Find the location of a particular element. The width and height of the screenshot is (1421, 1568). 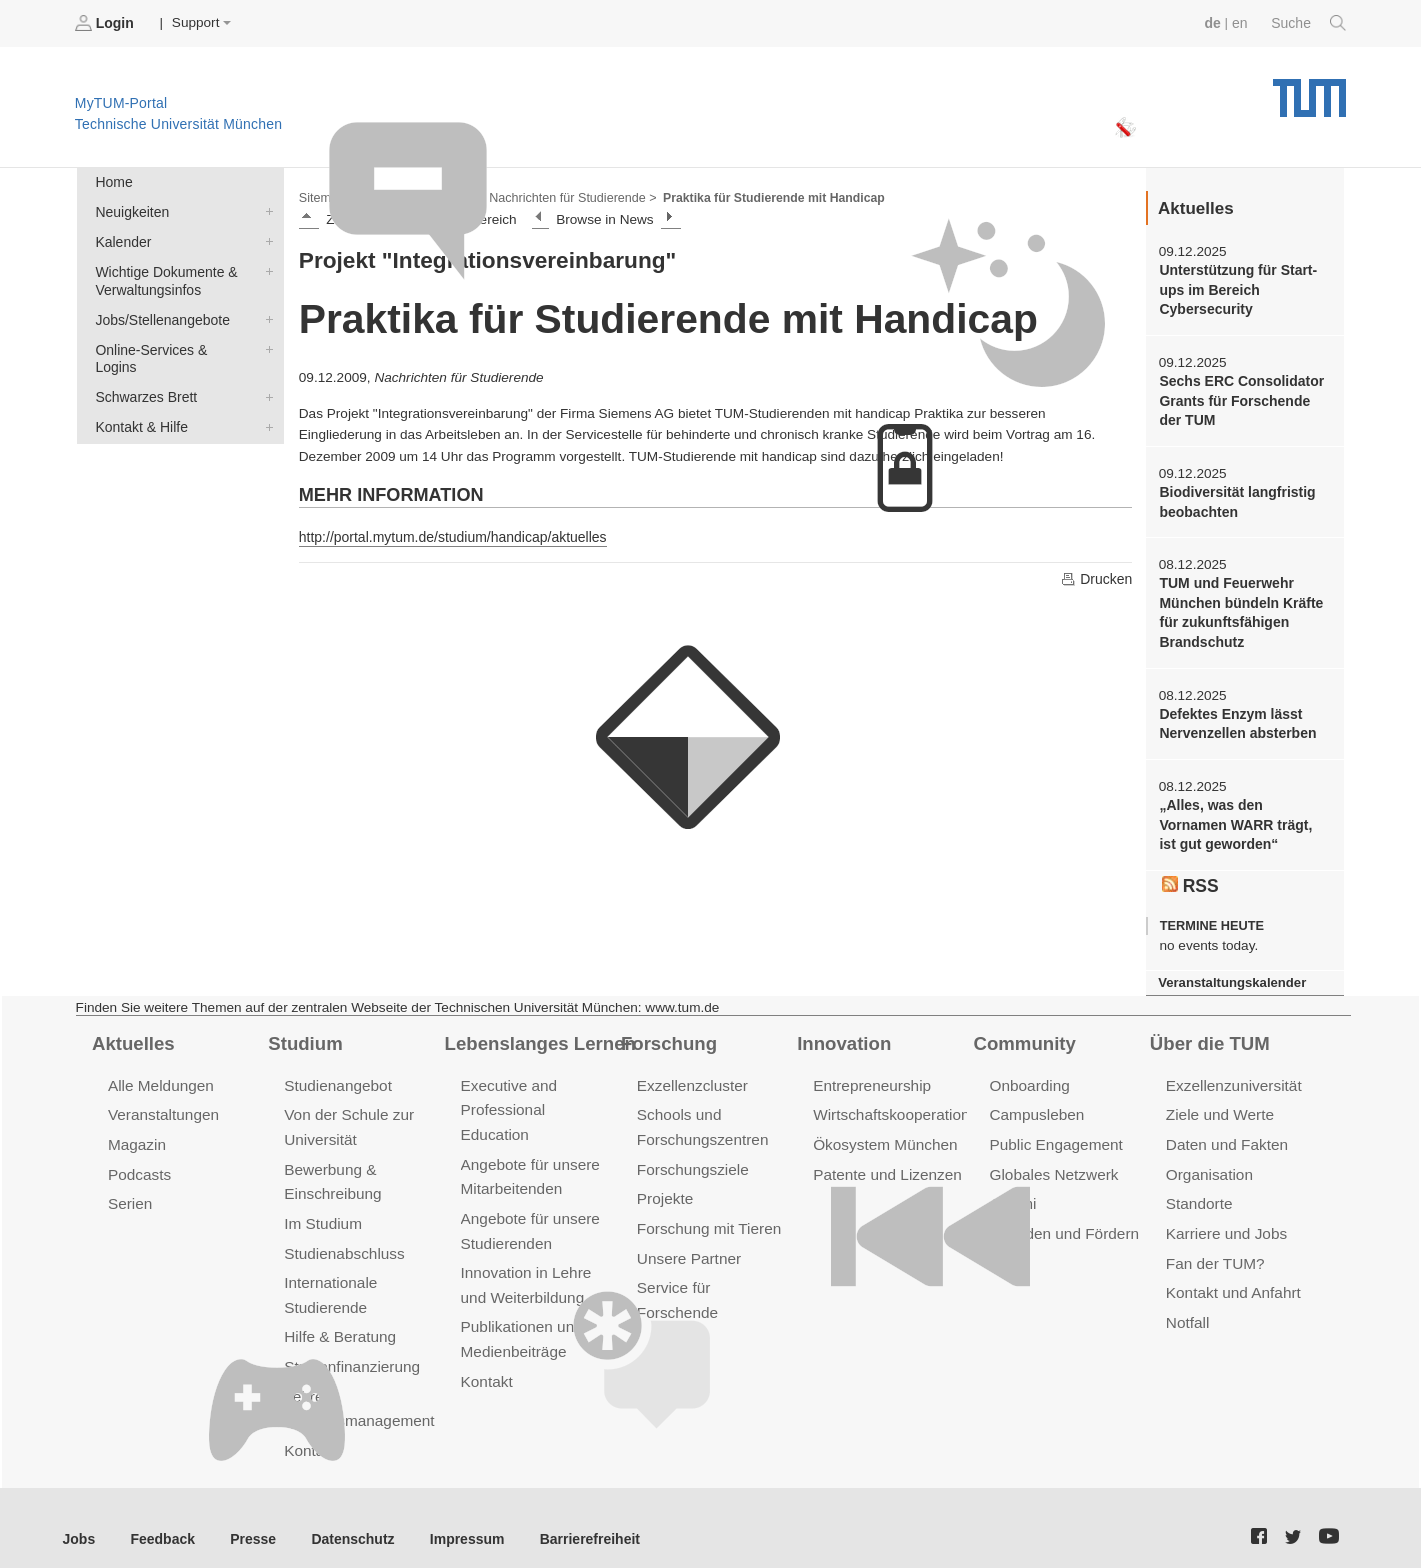

configure notification settings is located at coordinates (642, 1360).